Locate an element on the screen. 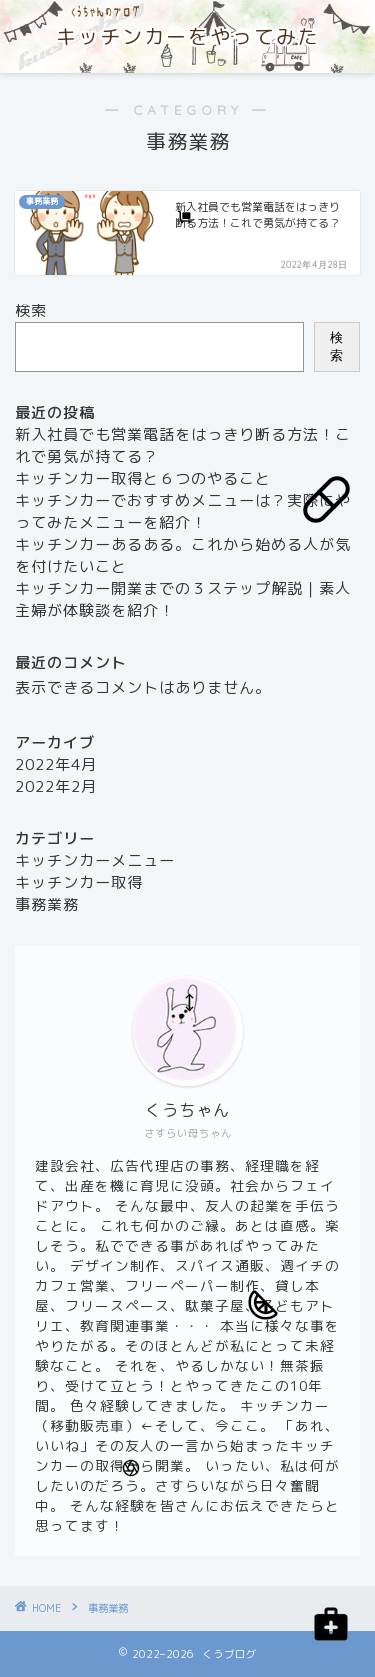 Image resolution: width=375 pixels, height=1677 pixels. adjust camera aperture settings is located at coordinates (131, 1468).